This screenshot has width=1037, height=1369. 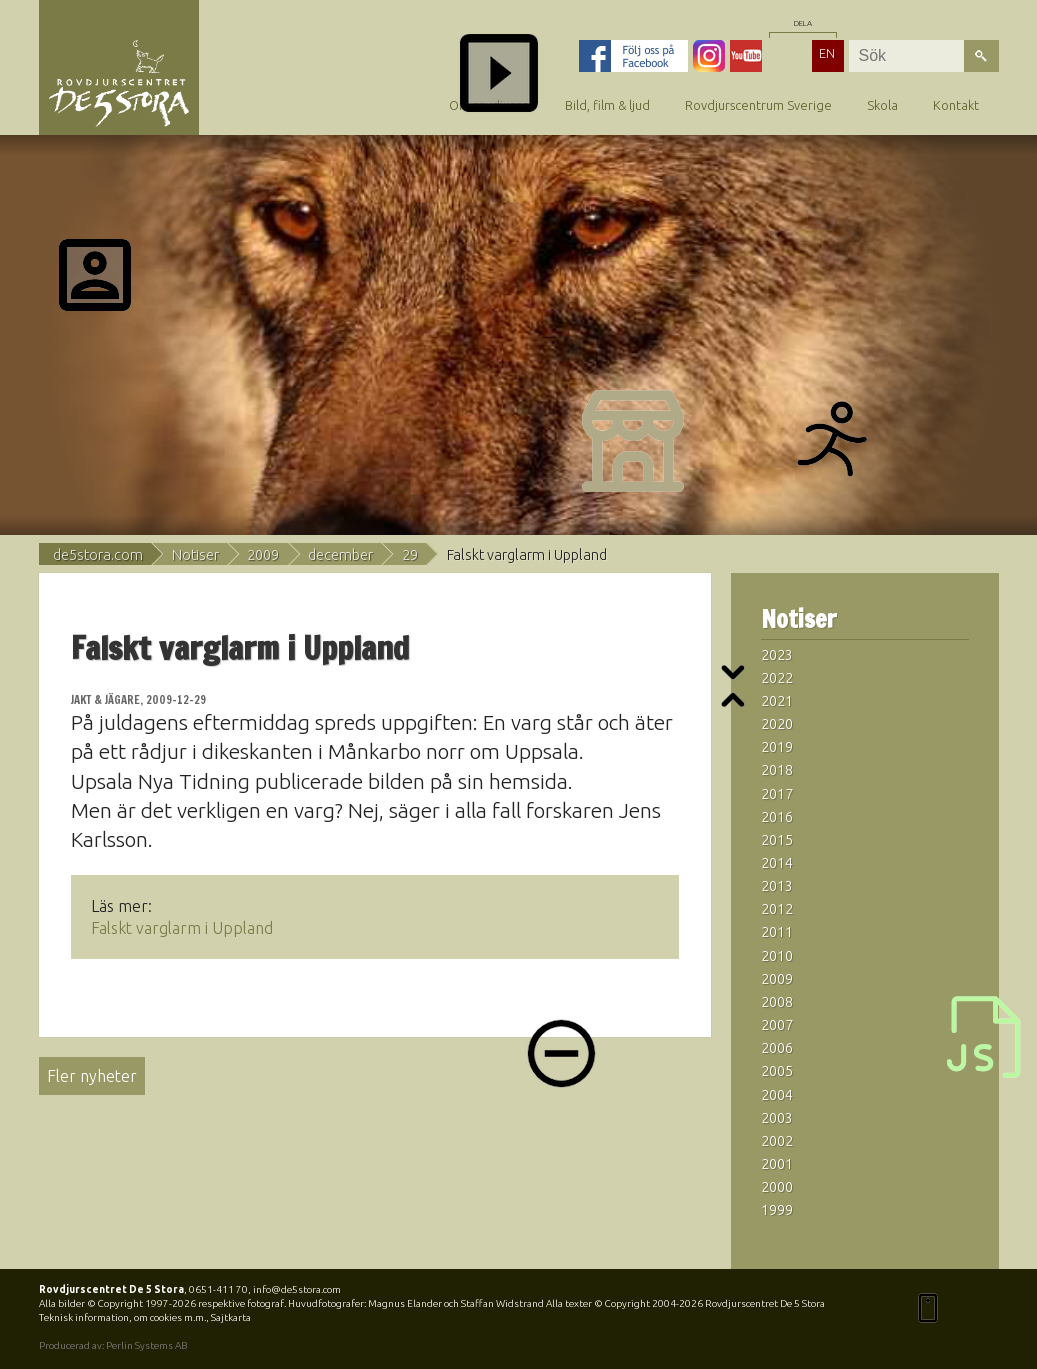 What do you see at coordinates (95, 275) in the screenshot?
I see `switch to portrait orientation mode` at bounding box center [95, 275].